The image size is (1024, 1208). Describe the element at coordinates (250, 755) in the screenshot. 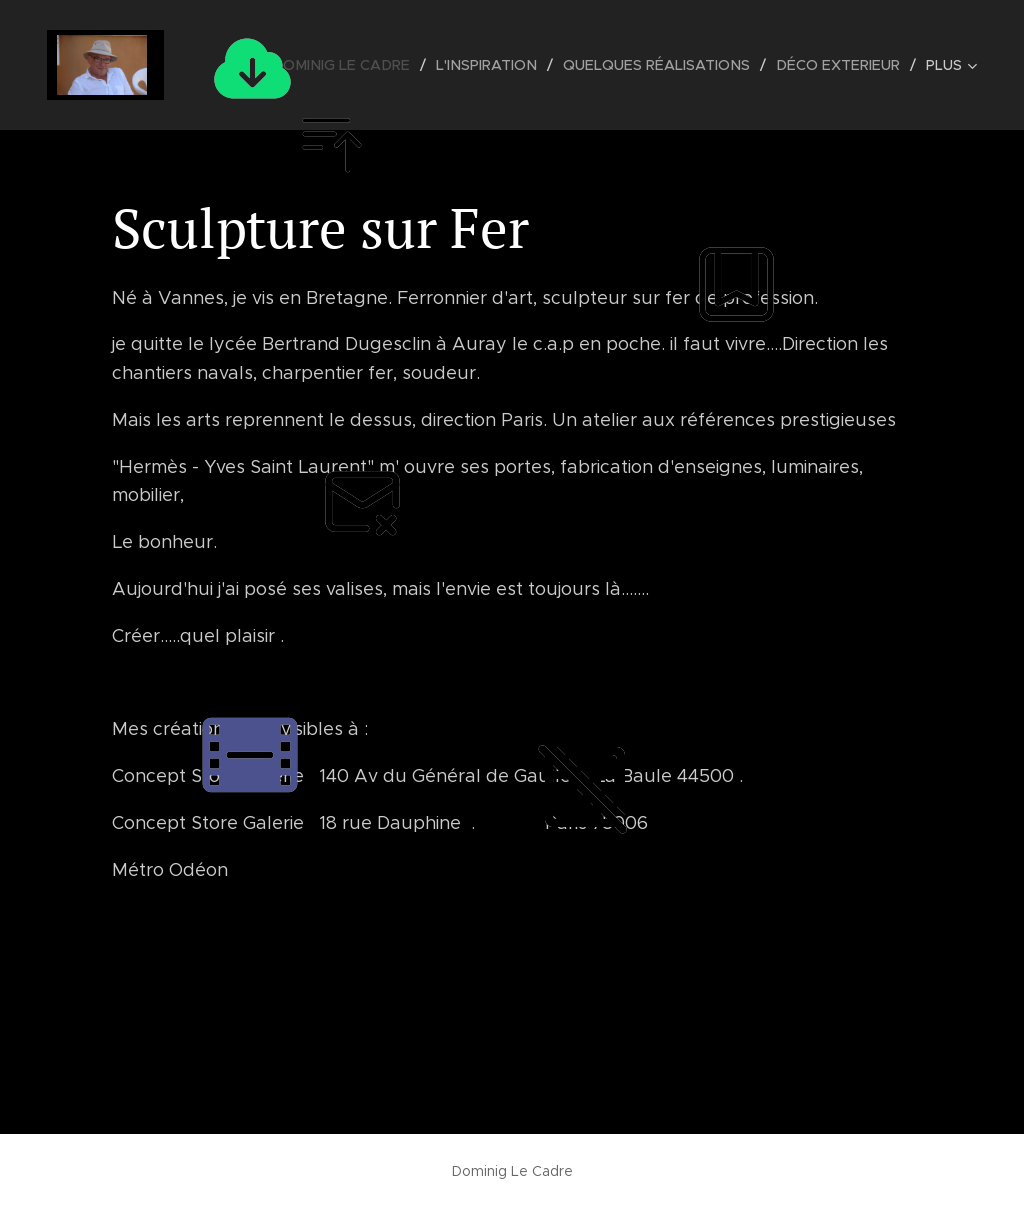

I see `access video or film content` at that location.